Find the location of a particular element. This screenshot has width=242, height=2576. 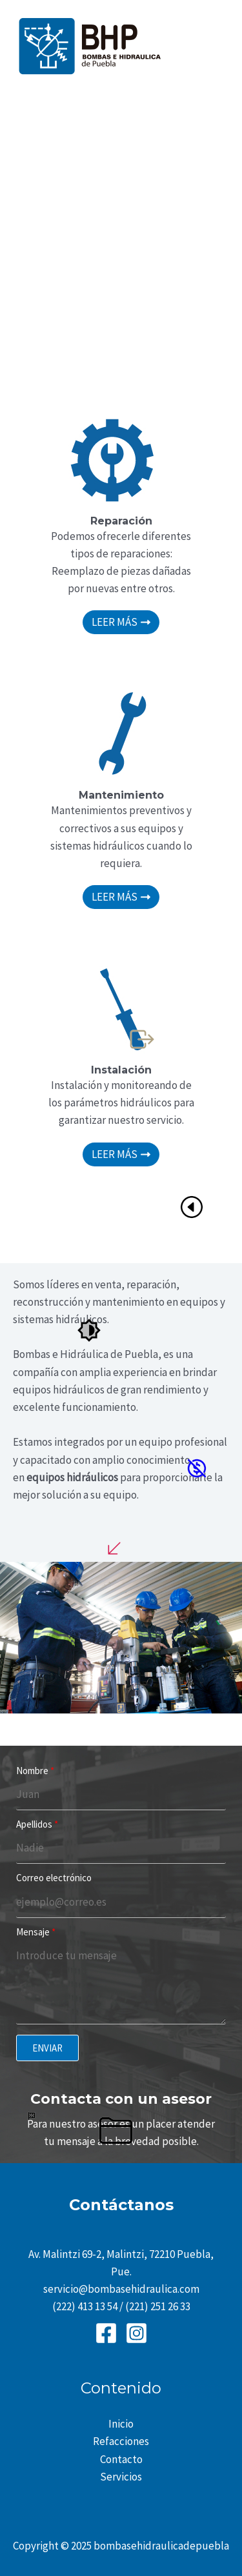

log out of your account is located at coordinates (142, 1039).